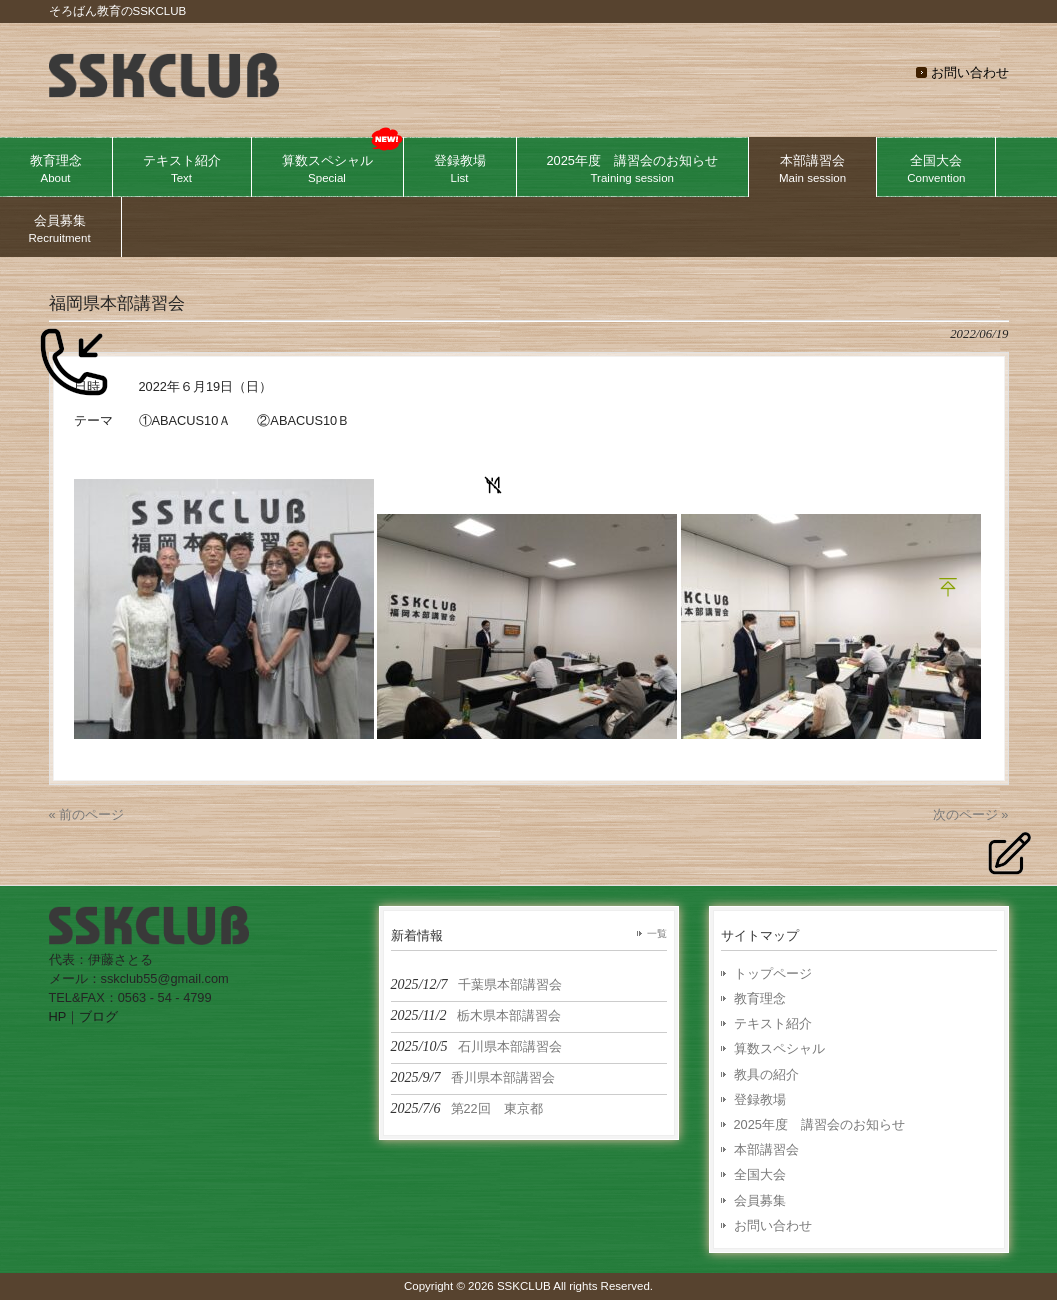  Describe the element at coordinates (1009, 854) in the screenshot. I see `edit or compose a new document` at that location.